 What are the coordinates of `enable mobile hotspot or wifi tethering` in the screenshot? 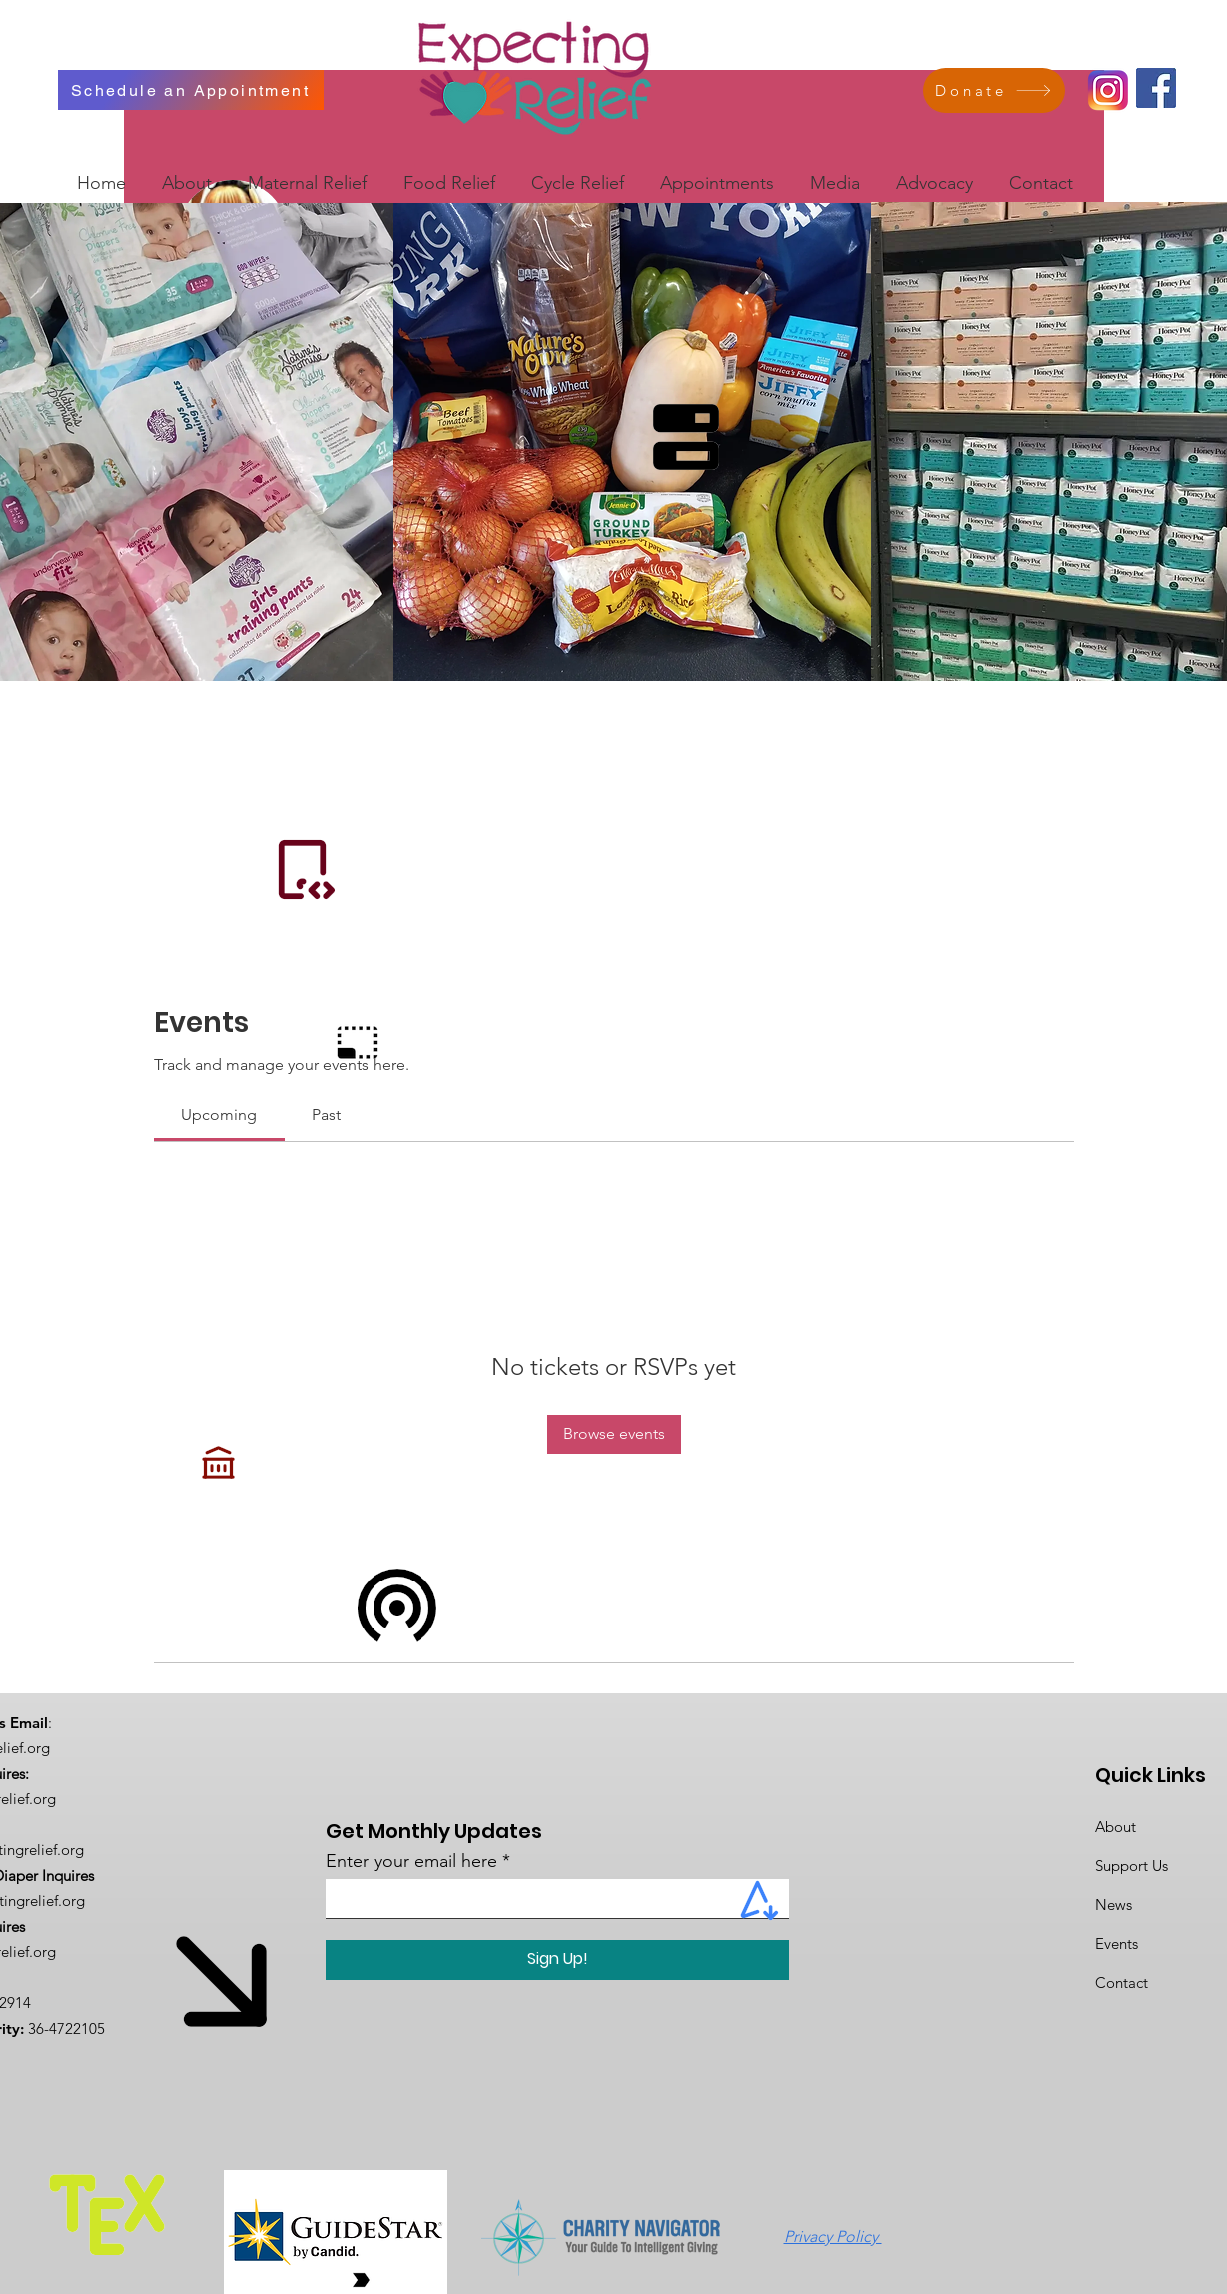 It's located at (397, 1604).